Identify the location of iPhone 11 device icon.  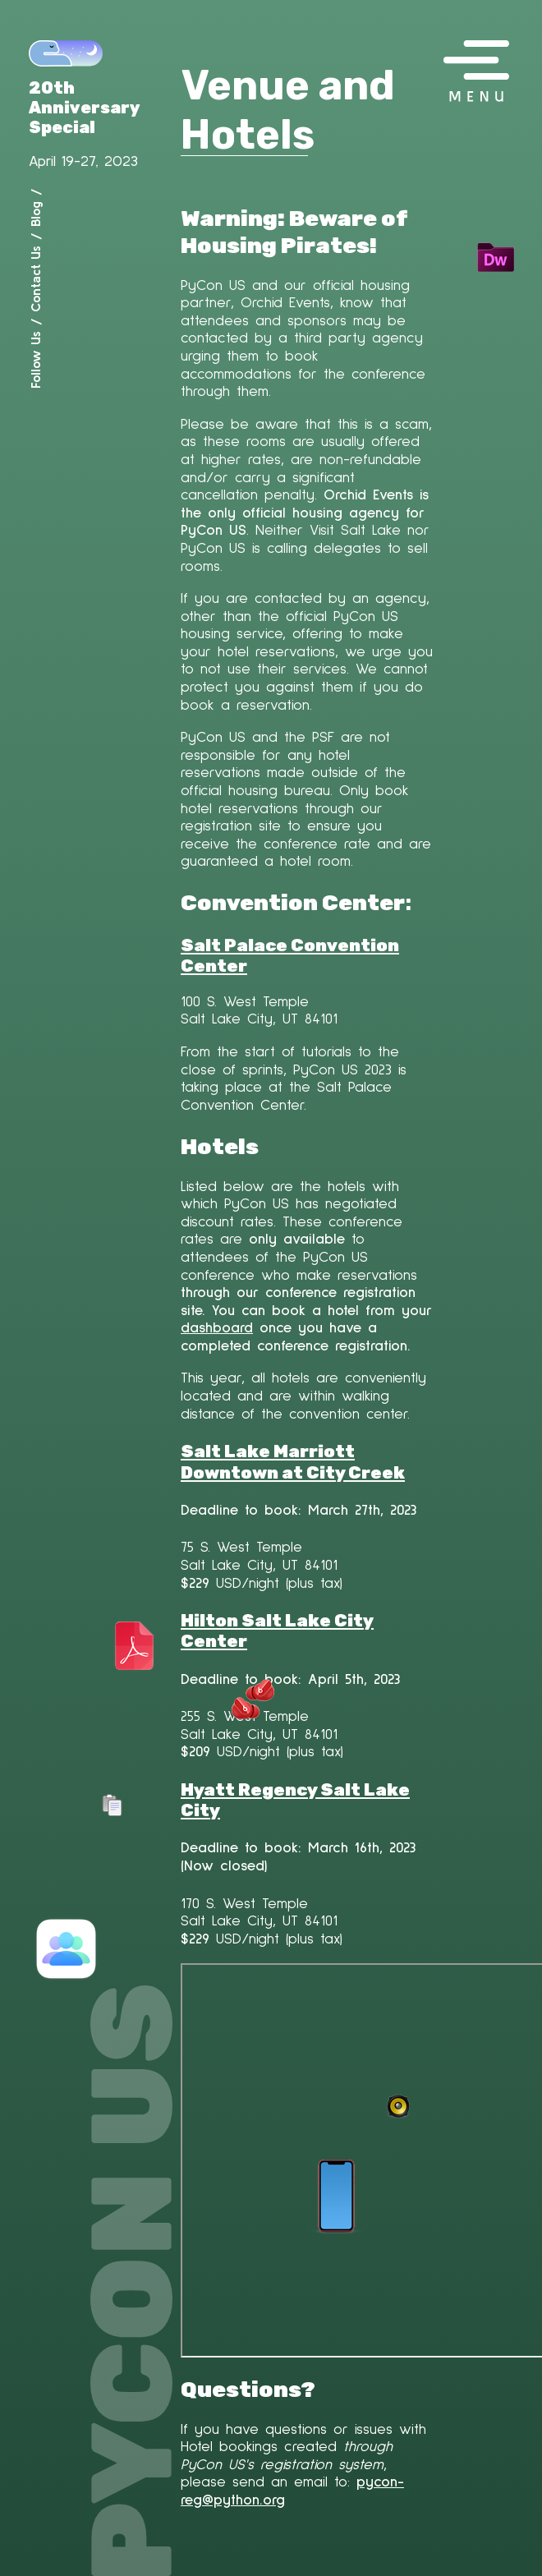
(336, 2196).